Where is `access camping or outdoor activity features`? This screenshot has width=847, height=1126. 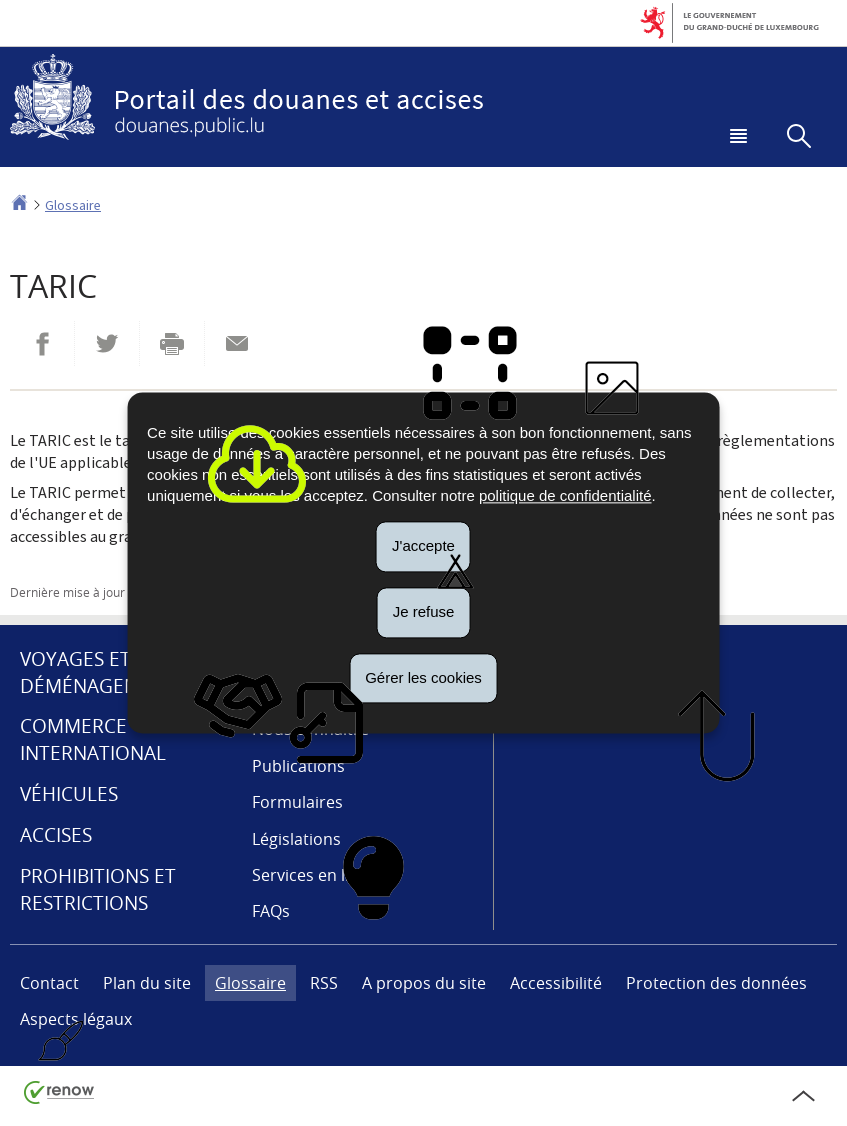
access camping or outdoor activity features is located at coordinates (455, 573).